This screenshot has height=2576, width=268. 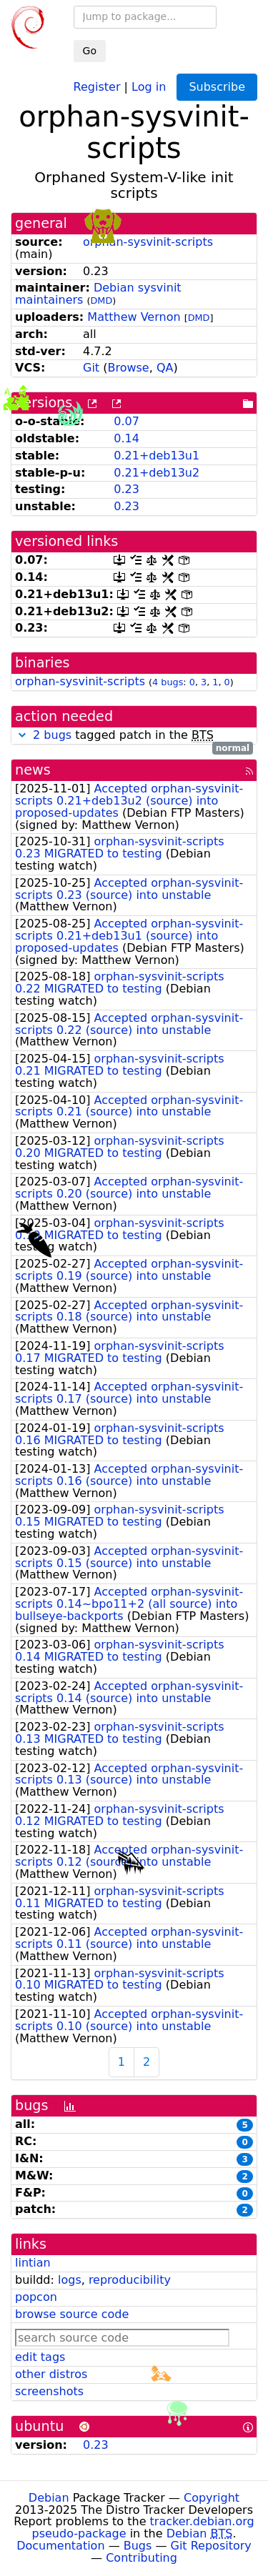 I want to click on view pet profile or pet-related features, so click(x=103, y=225).